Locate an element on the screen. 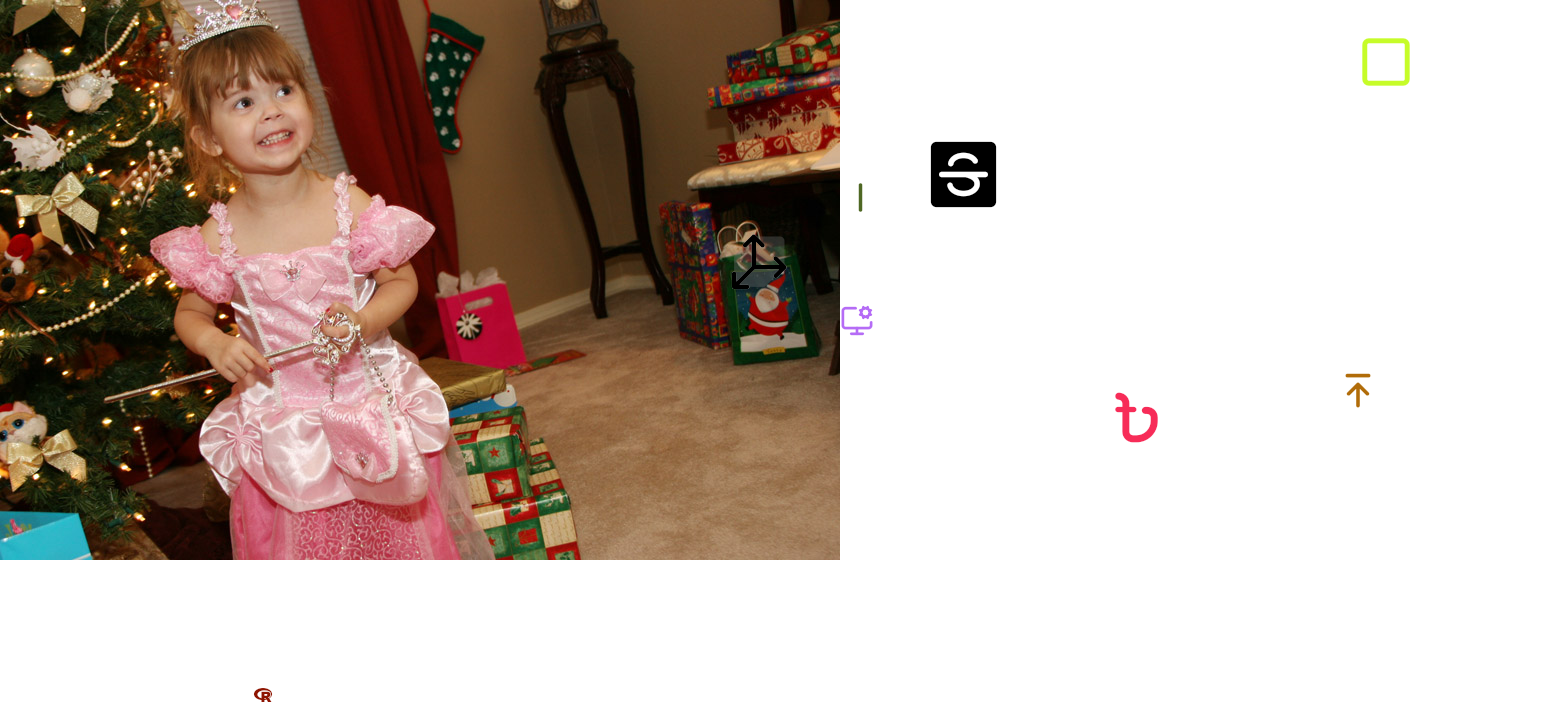  move item to top of list is located at coordinates (1358, 390).